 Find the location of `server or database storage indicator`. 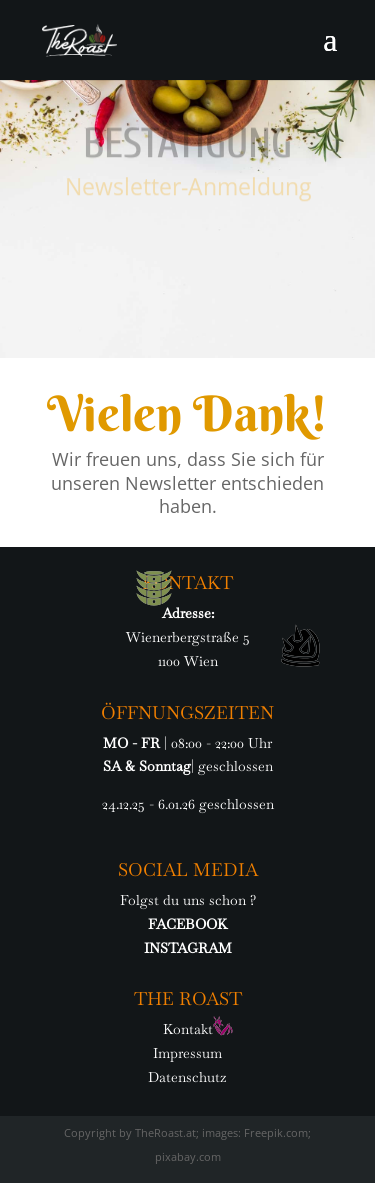

server or database storage indicator is located at coordinates (154, 588).